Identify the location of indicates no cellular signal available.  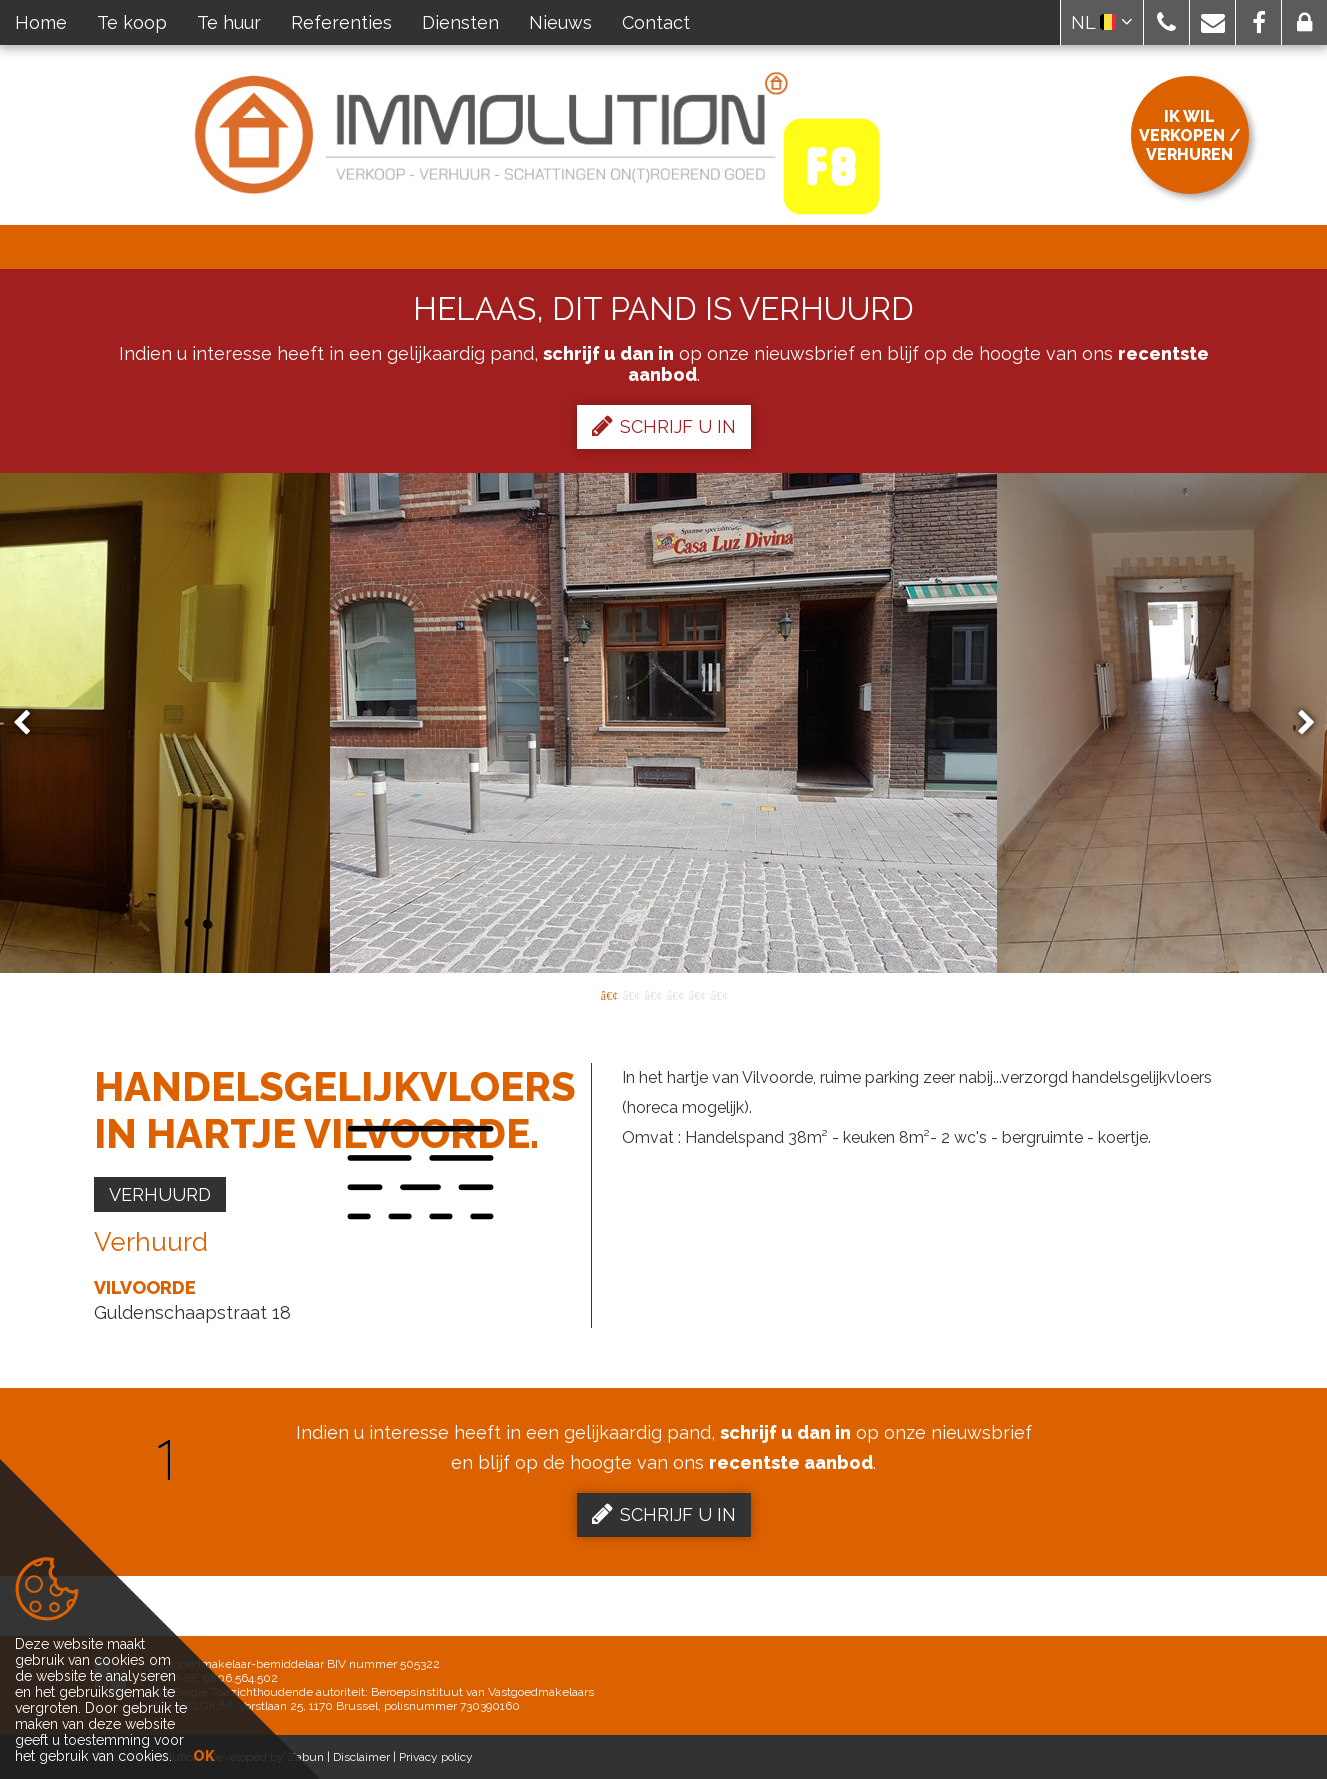
(626, 572).